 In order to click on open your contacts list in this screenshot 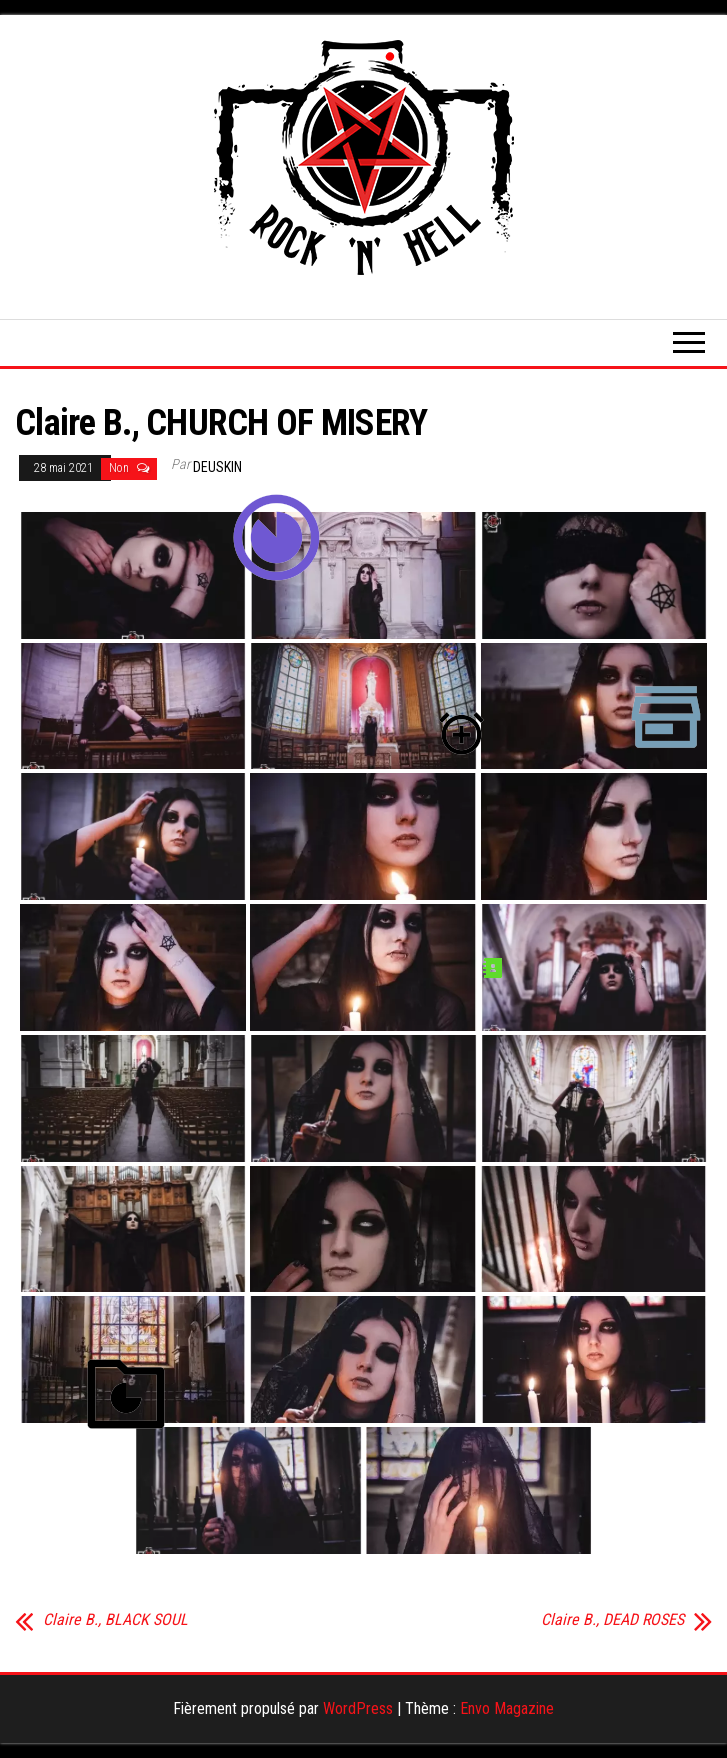, I will do `click(493, 968)`.